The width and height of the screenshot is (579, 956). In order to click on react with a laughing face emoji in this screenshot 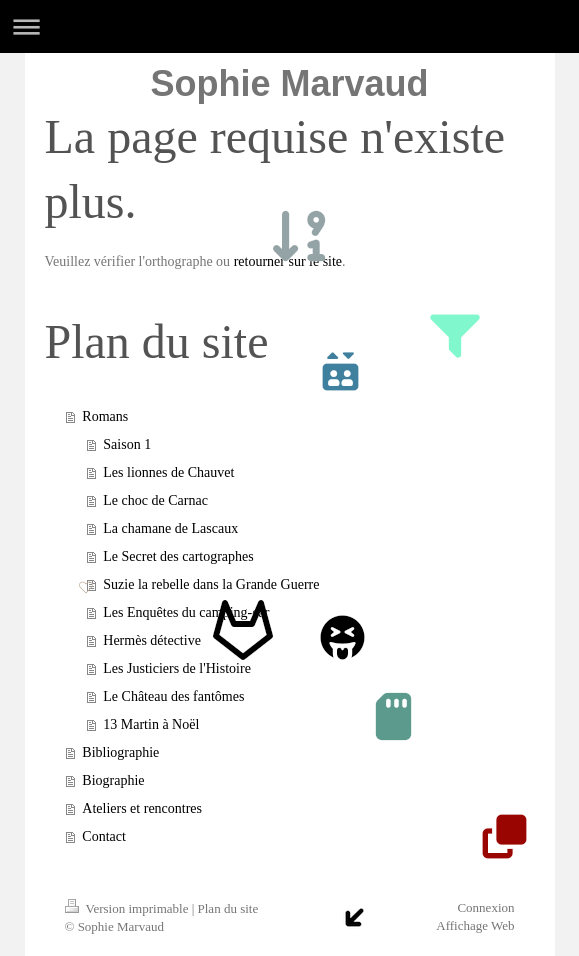, I will do `click(342, 637)`.